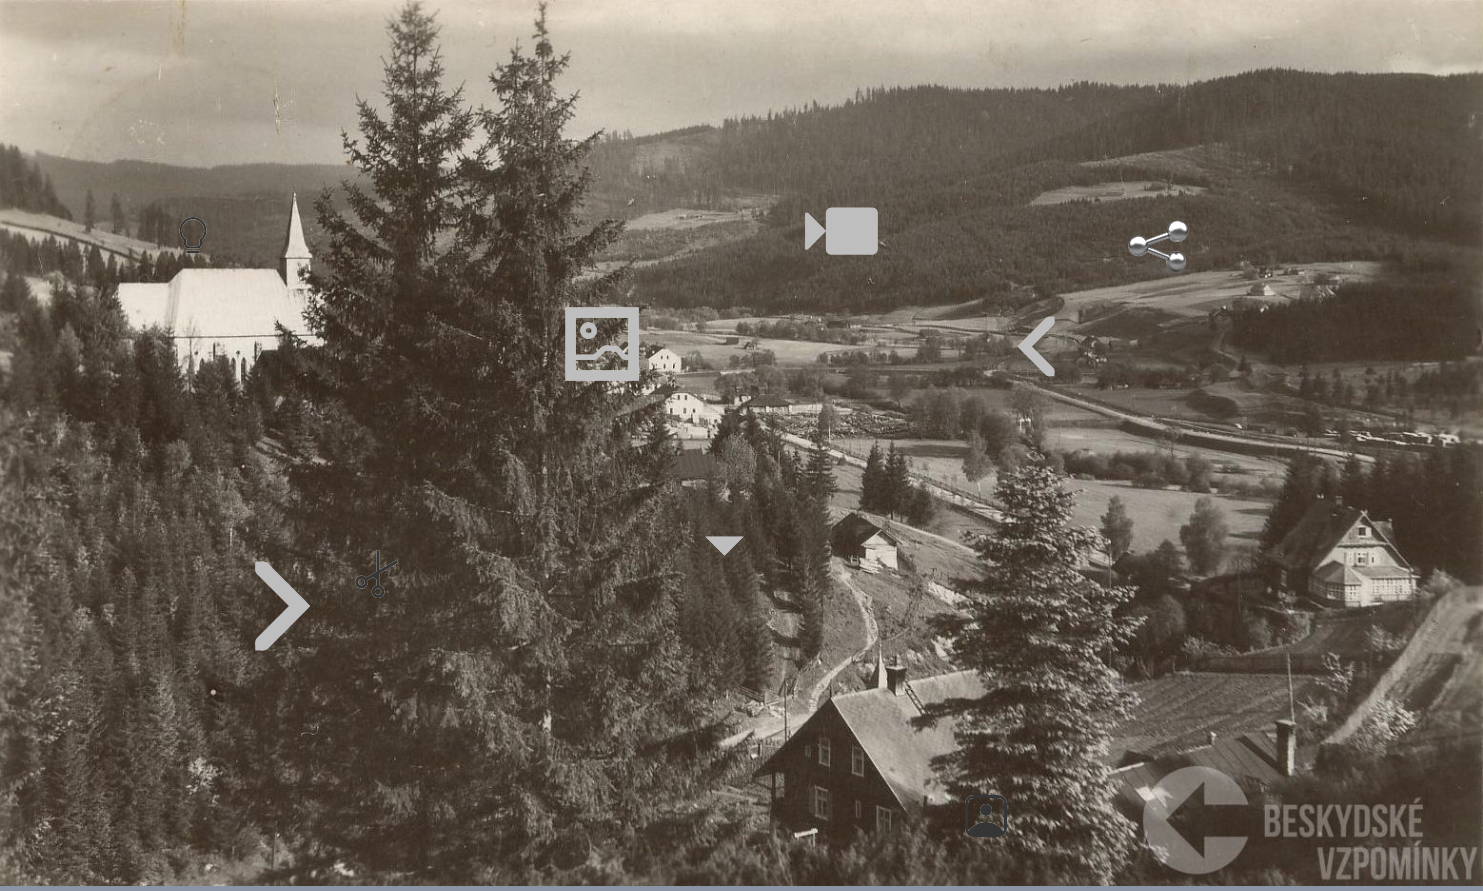 The height and width of the screenshot is (891, 1483). Describe the element at coordinates (1157, 244) in the screenshot. I see `access sharing and network preferences` at that location.